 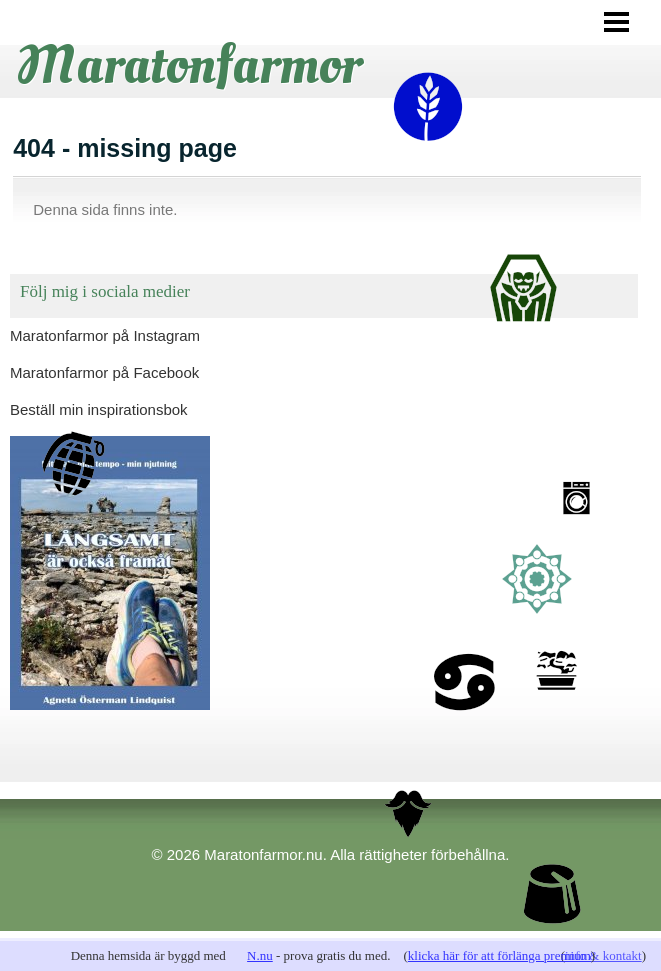 I want to click on select beard style for character customization, so click(x=408, y=813).